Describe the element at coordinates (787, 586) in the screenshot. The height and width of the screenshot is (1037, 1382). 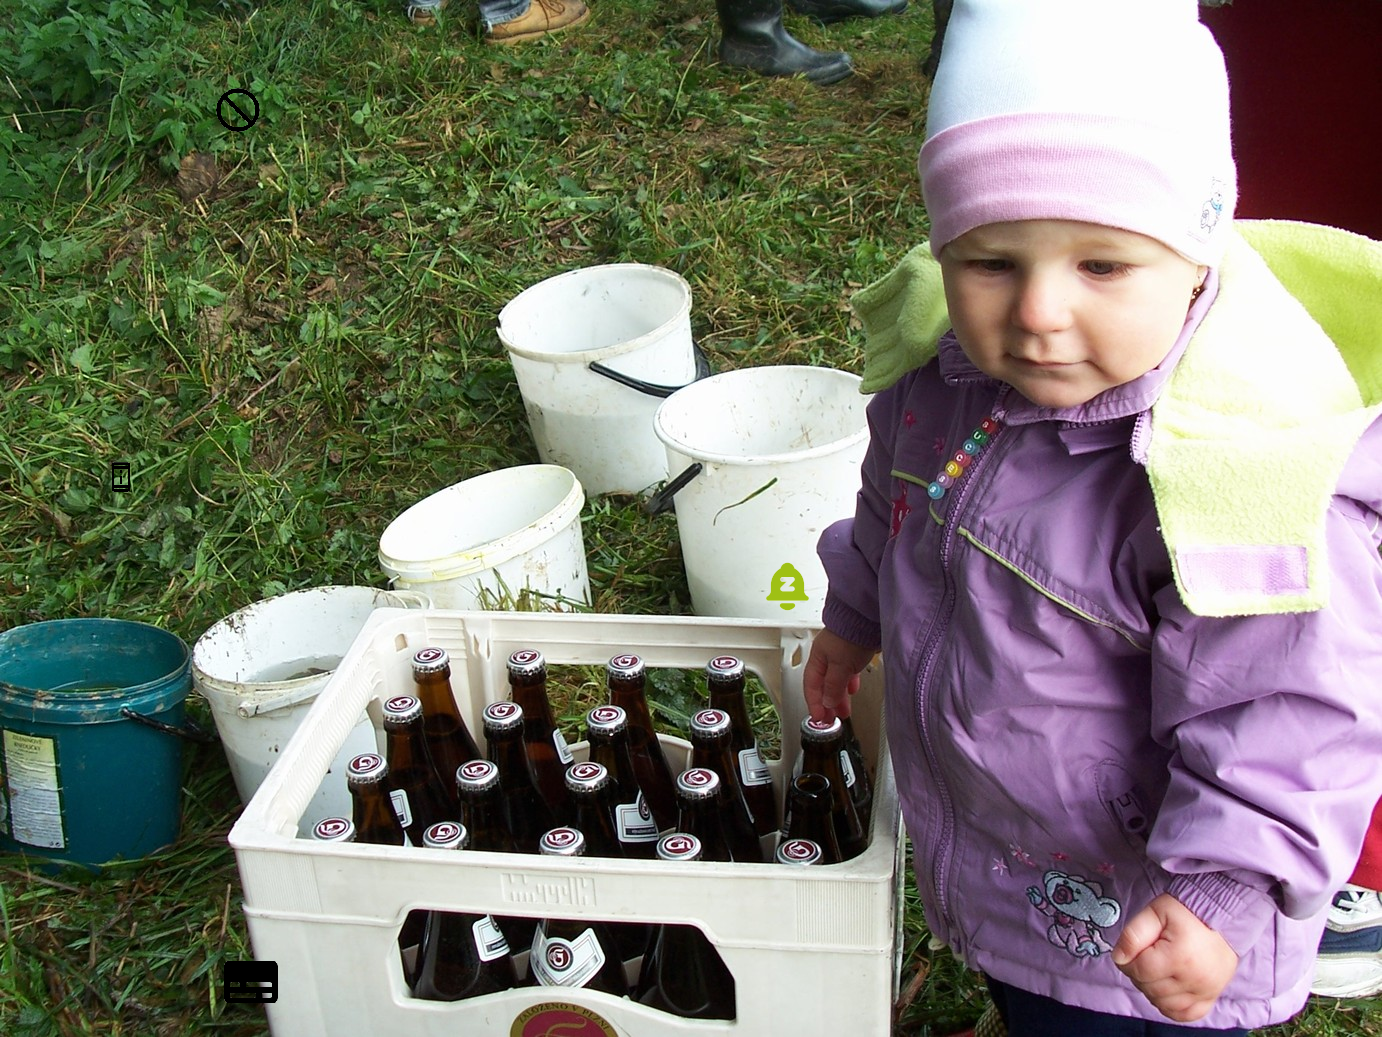
I see `mute notifications or enable do not disturb mode` at that location.